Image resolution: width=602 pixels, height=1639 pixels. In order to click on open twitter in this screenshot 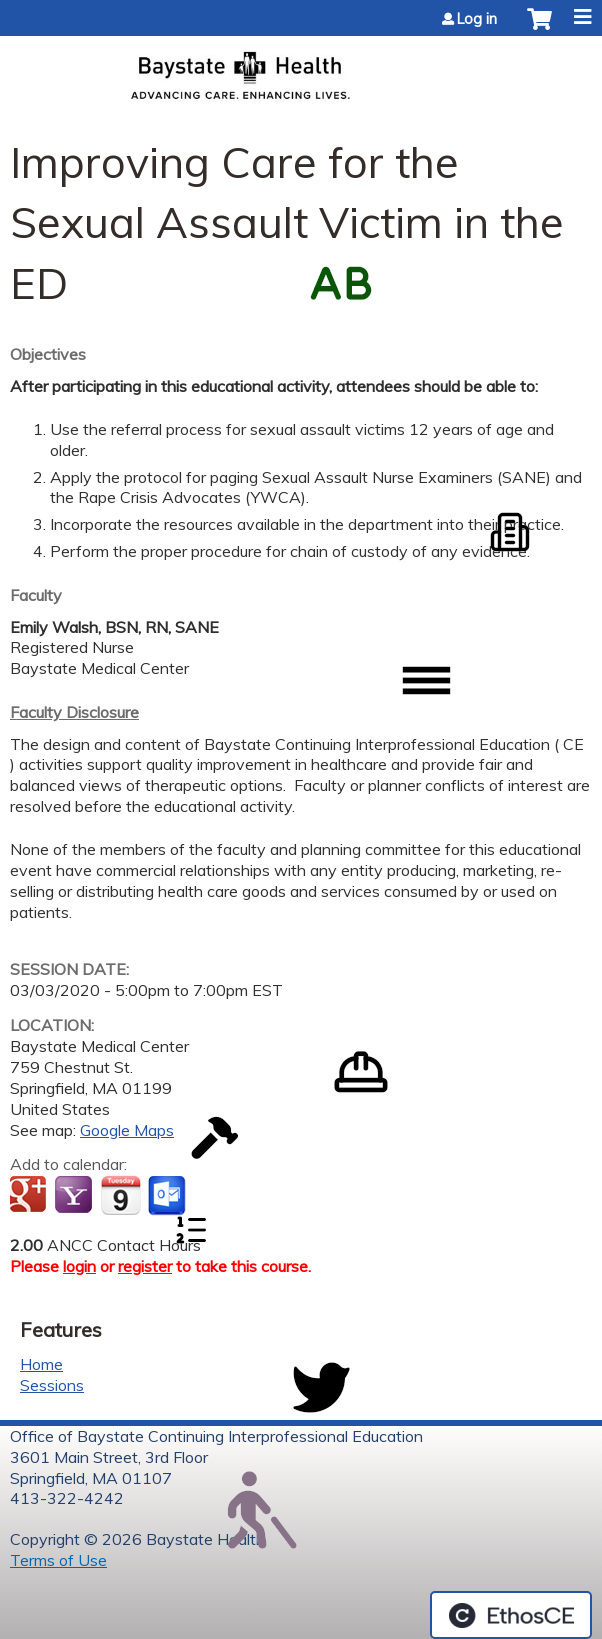, I will do `click(321, 1387)`.